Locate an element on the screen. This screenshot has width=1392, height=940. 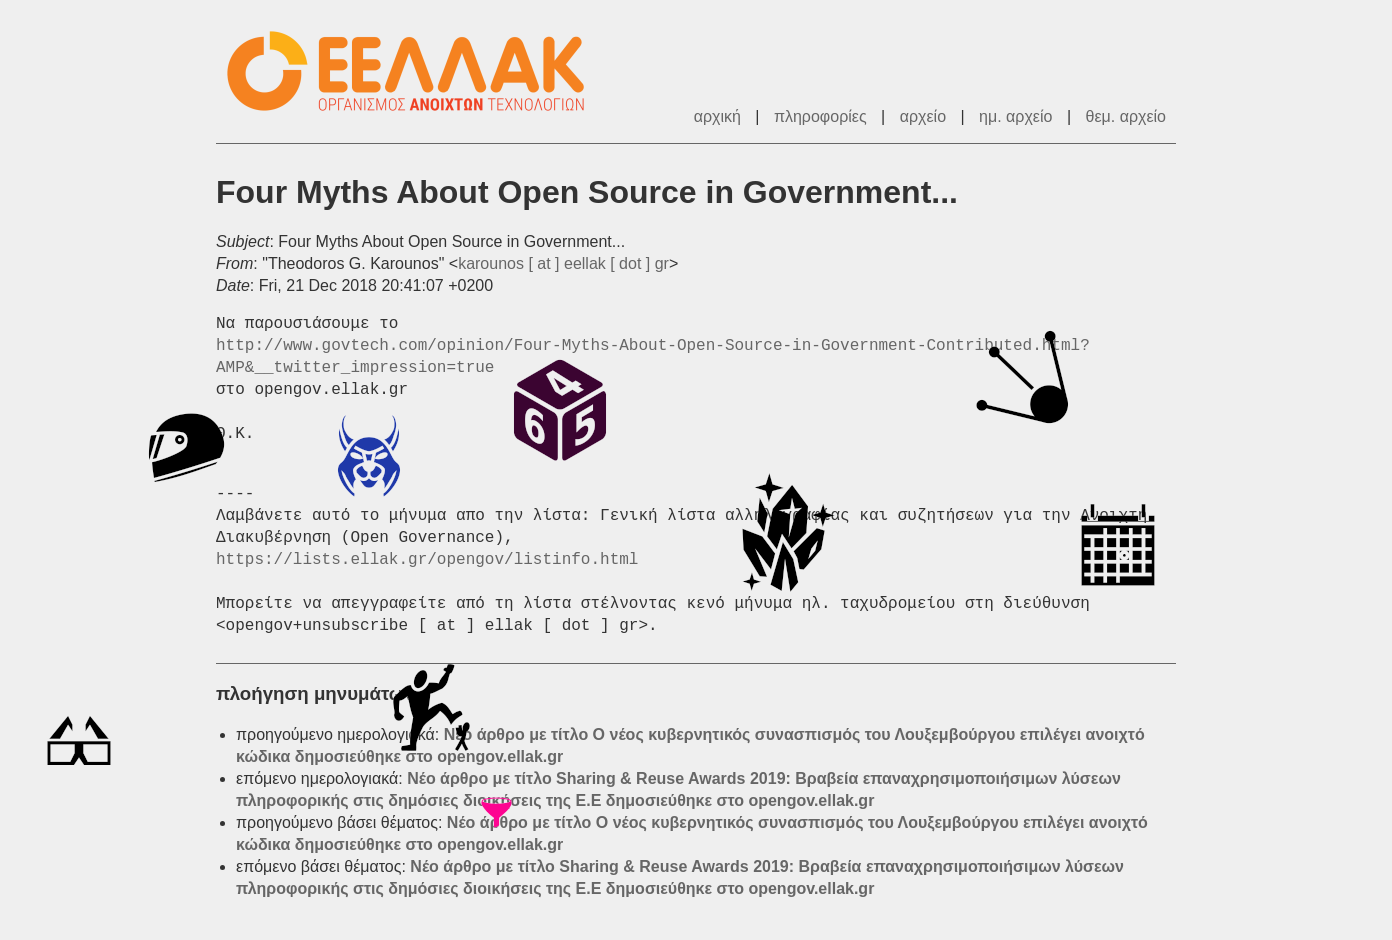
select lynx character or avatar is located at coordinates (369, 456).